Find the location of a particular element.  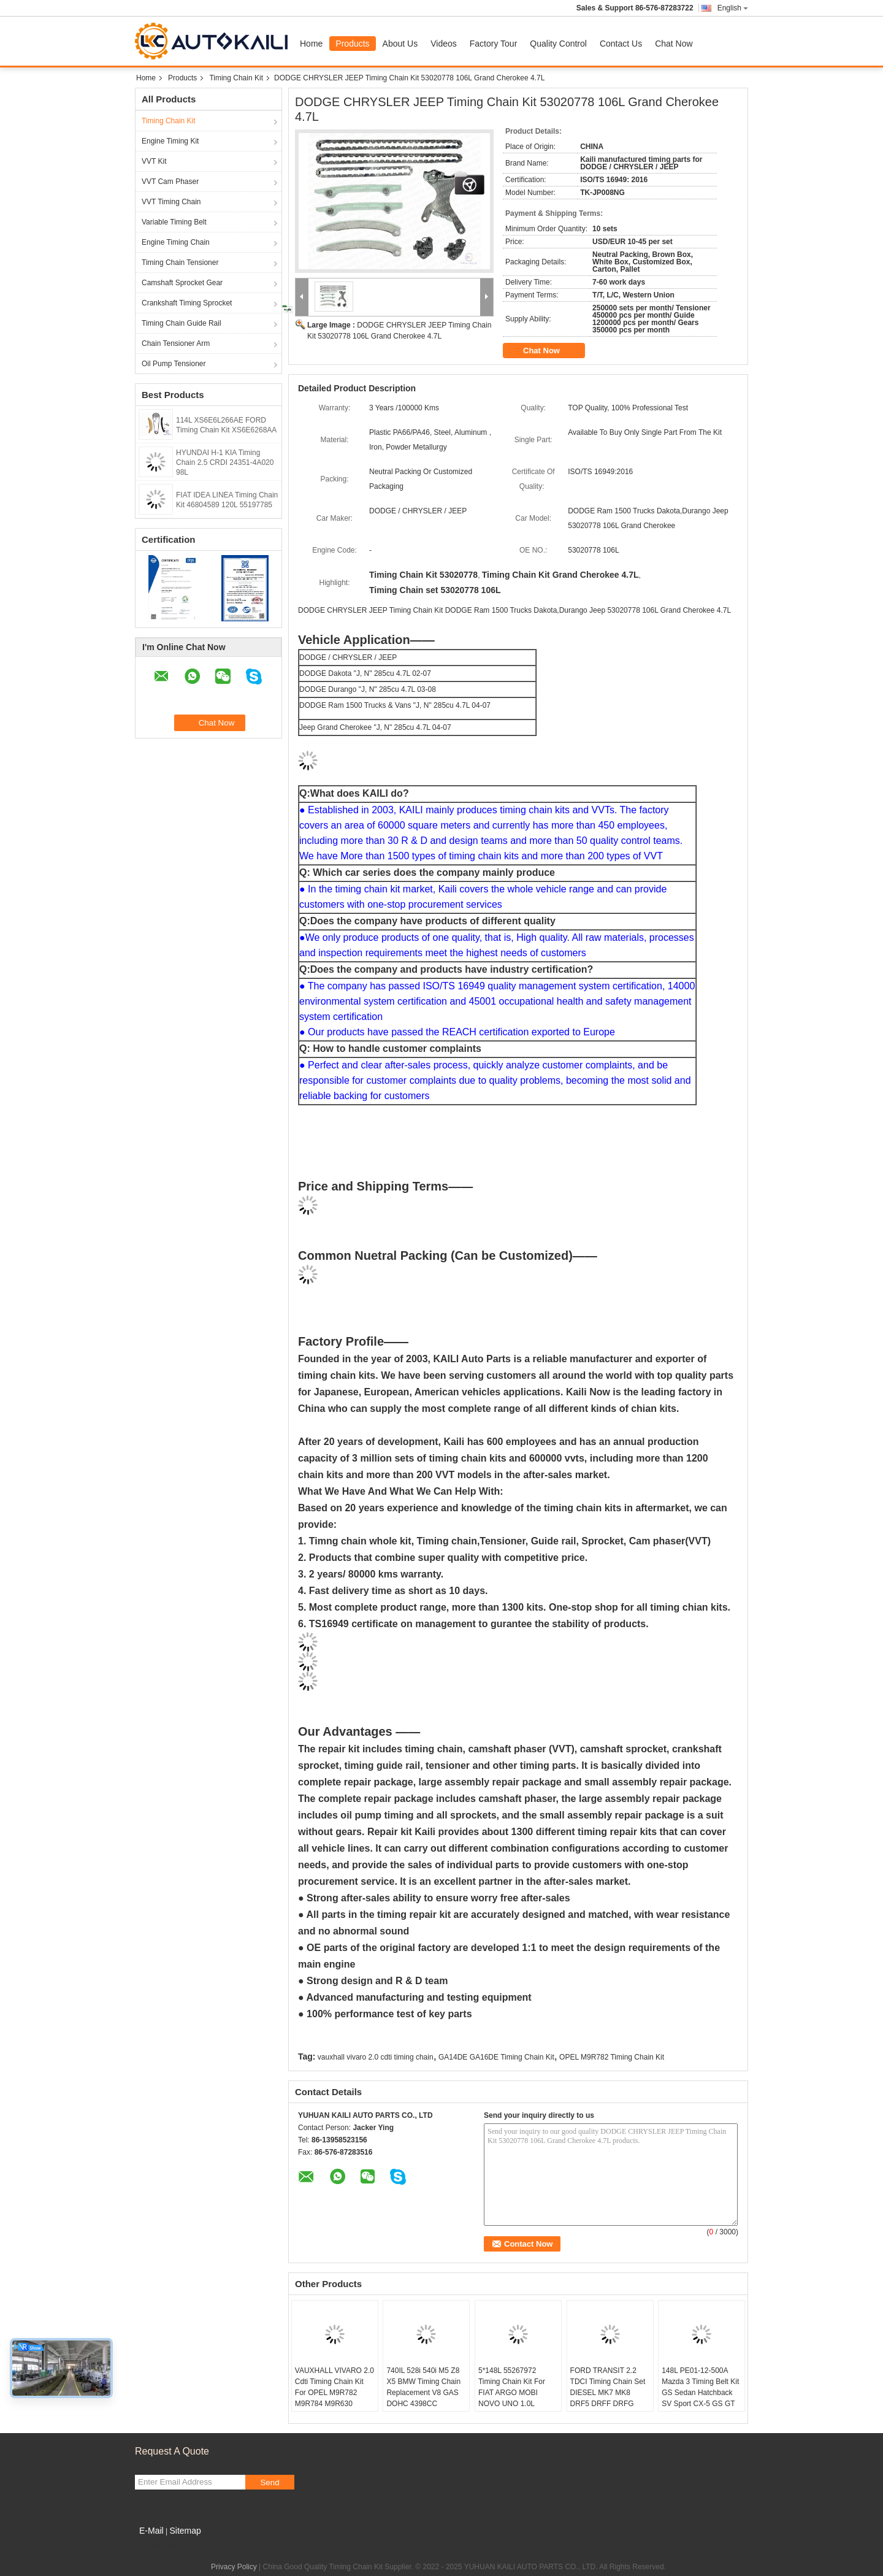

open node.js project folder is located at coordinates (288, 310).